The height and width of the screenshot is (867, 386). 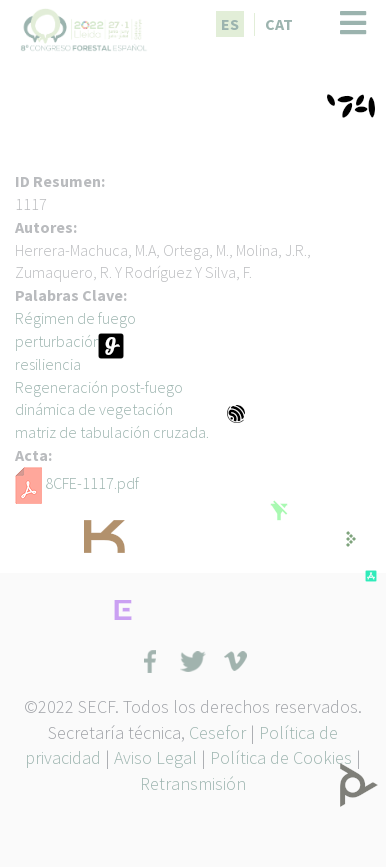 I want to click on keenetic brand logo, so click(x=104, y=536).